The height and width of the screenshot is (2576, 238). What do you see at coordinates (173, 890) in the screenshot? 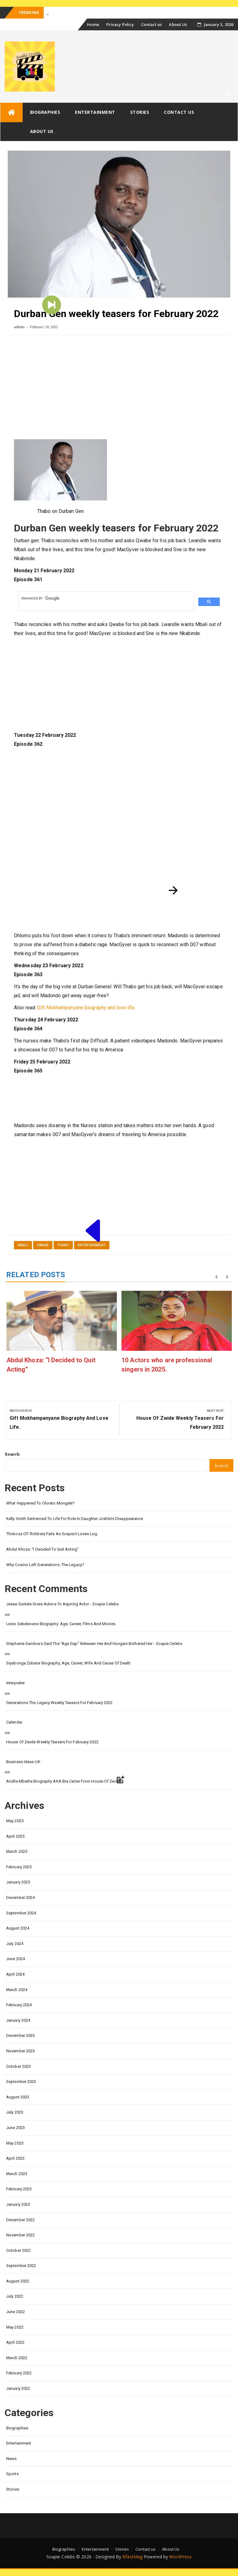
I see `navigate to the next page or step` at bounding box center [173, 890].